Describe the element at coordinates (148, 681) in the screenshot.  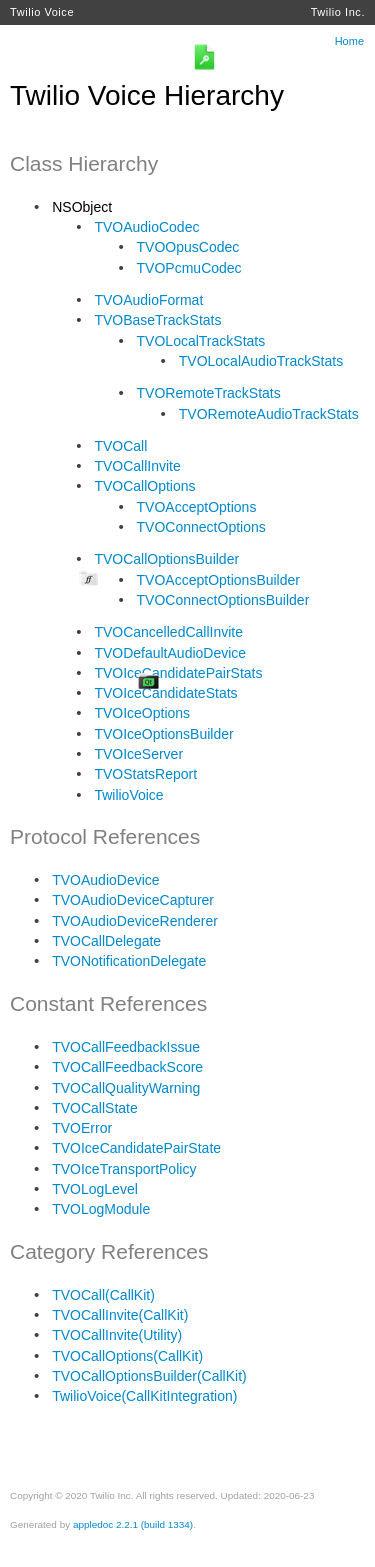
I see `folder containing Qt framework project files` at that location.